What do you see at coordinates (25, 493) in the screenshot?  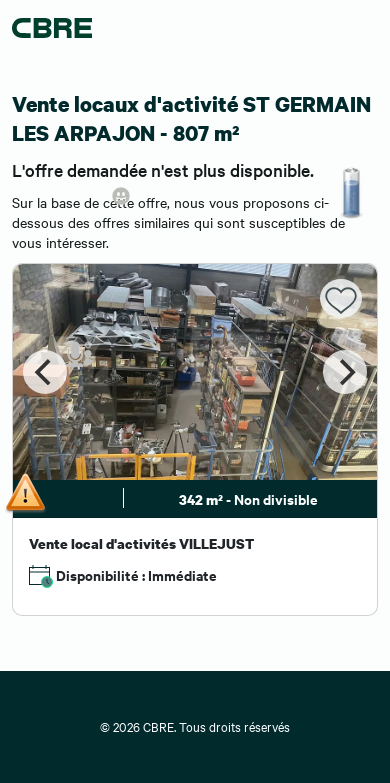 I see `indicates a warning or caution state` at bounding box center [25, 493].